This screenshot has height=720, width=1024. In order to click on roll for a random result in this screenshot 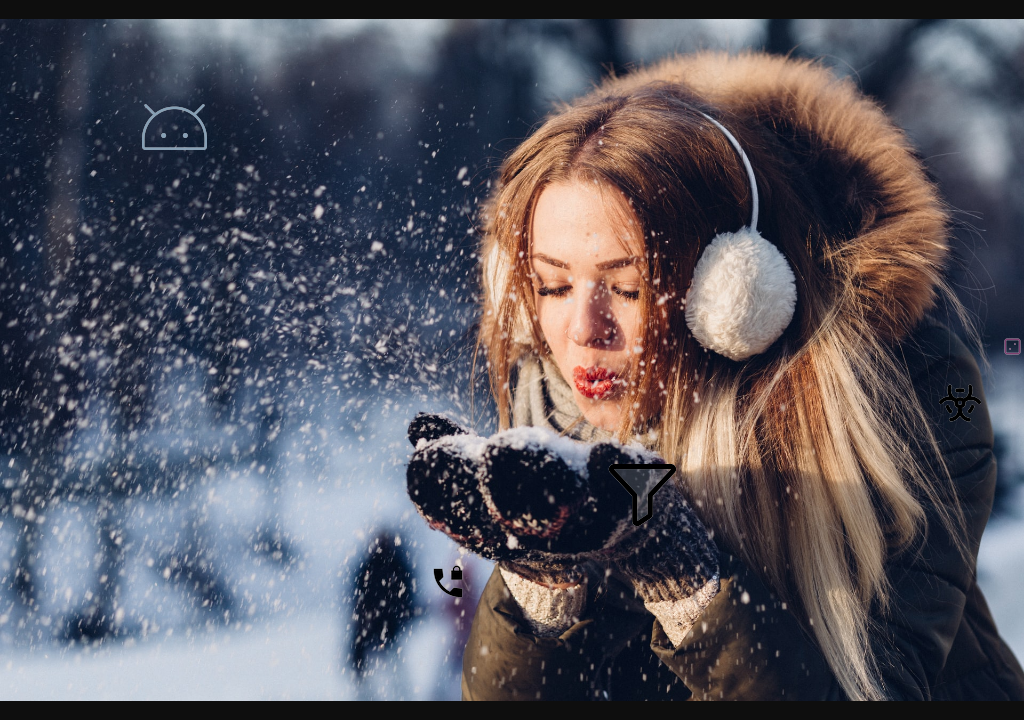, I will do `click(1012, 346)`.